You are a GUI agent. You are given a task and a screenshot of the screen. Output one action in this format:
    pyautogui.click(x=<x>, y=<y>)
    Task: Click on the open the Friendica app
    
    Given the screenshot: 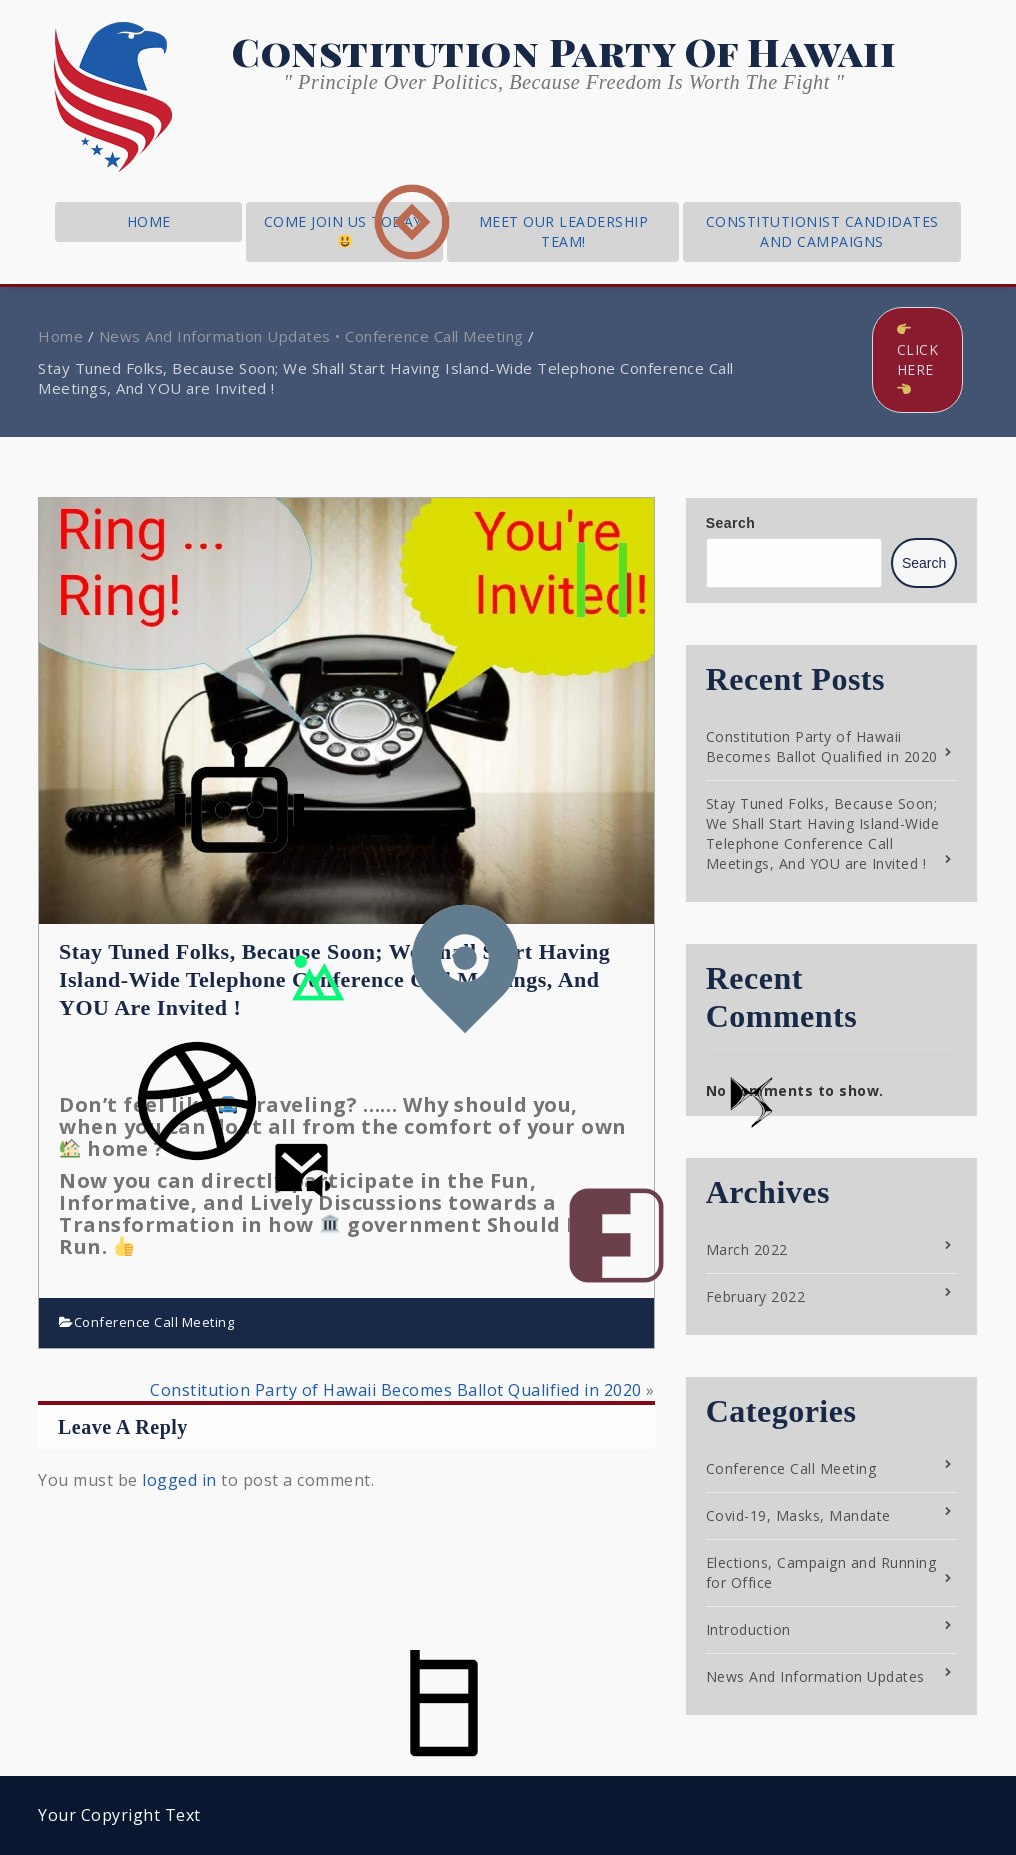 What is the action you would take?
    pyautogui.click(x=616, y=1235)
    